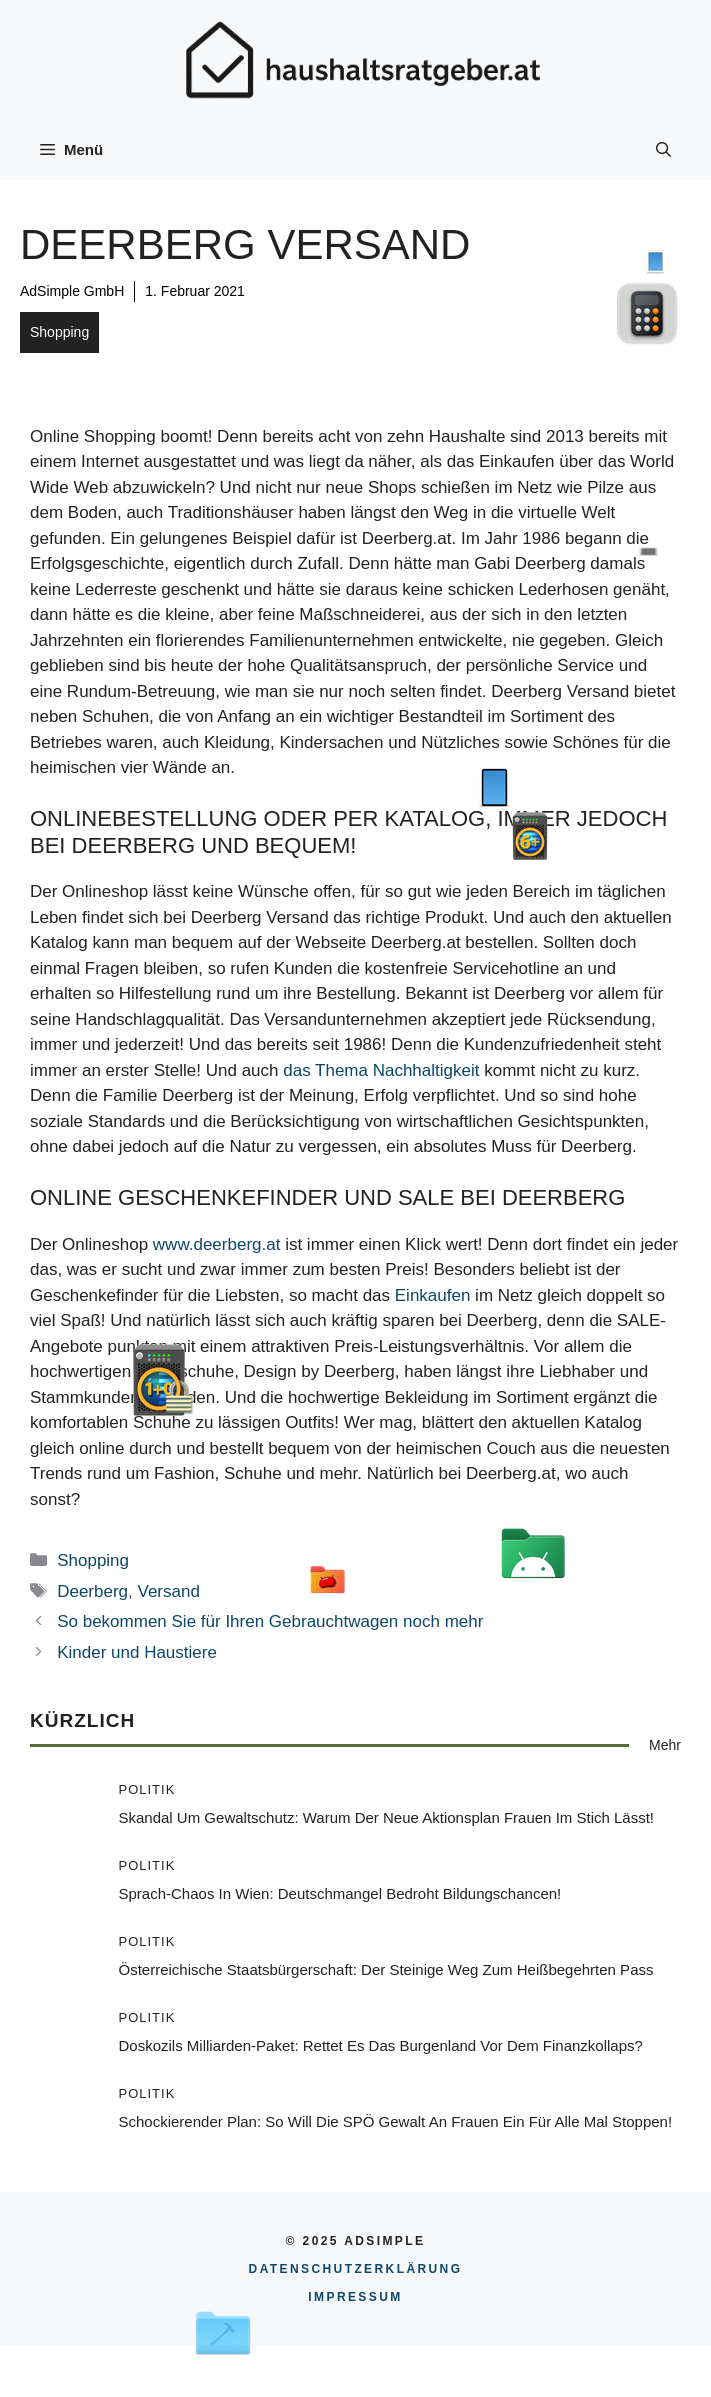 The height and width of the screenshot is (2397, 711). What do you see at coordinates (494, 783) in the screenshot?
I see `iPad Mini device in your connected devices list` at bounding box center [494, 783].